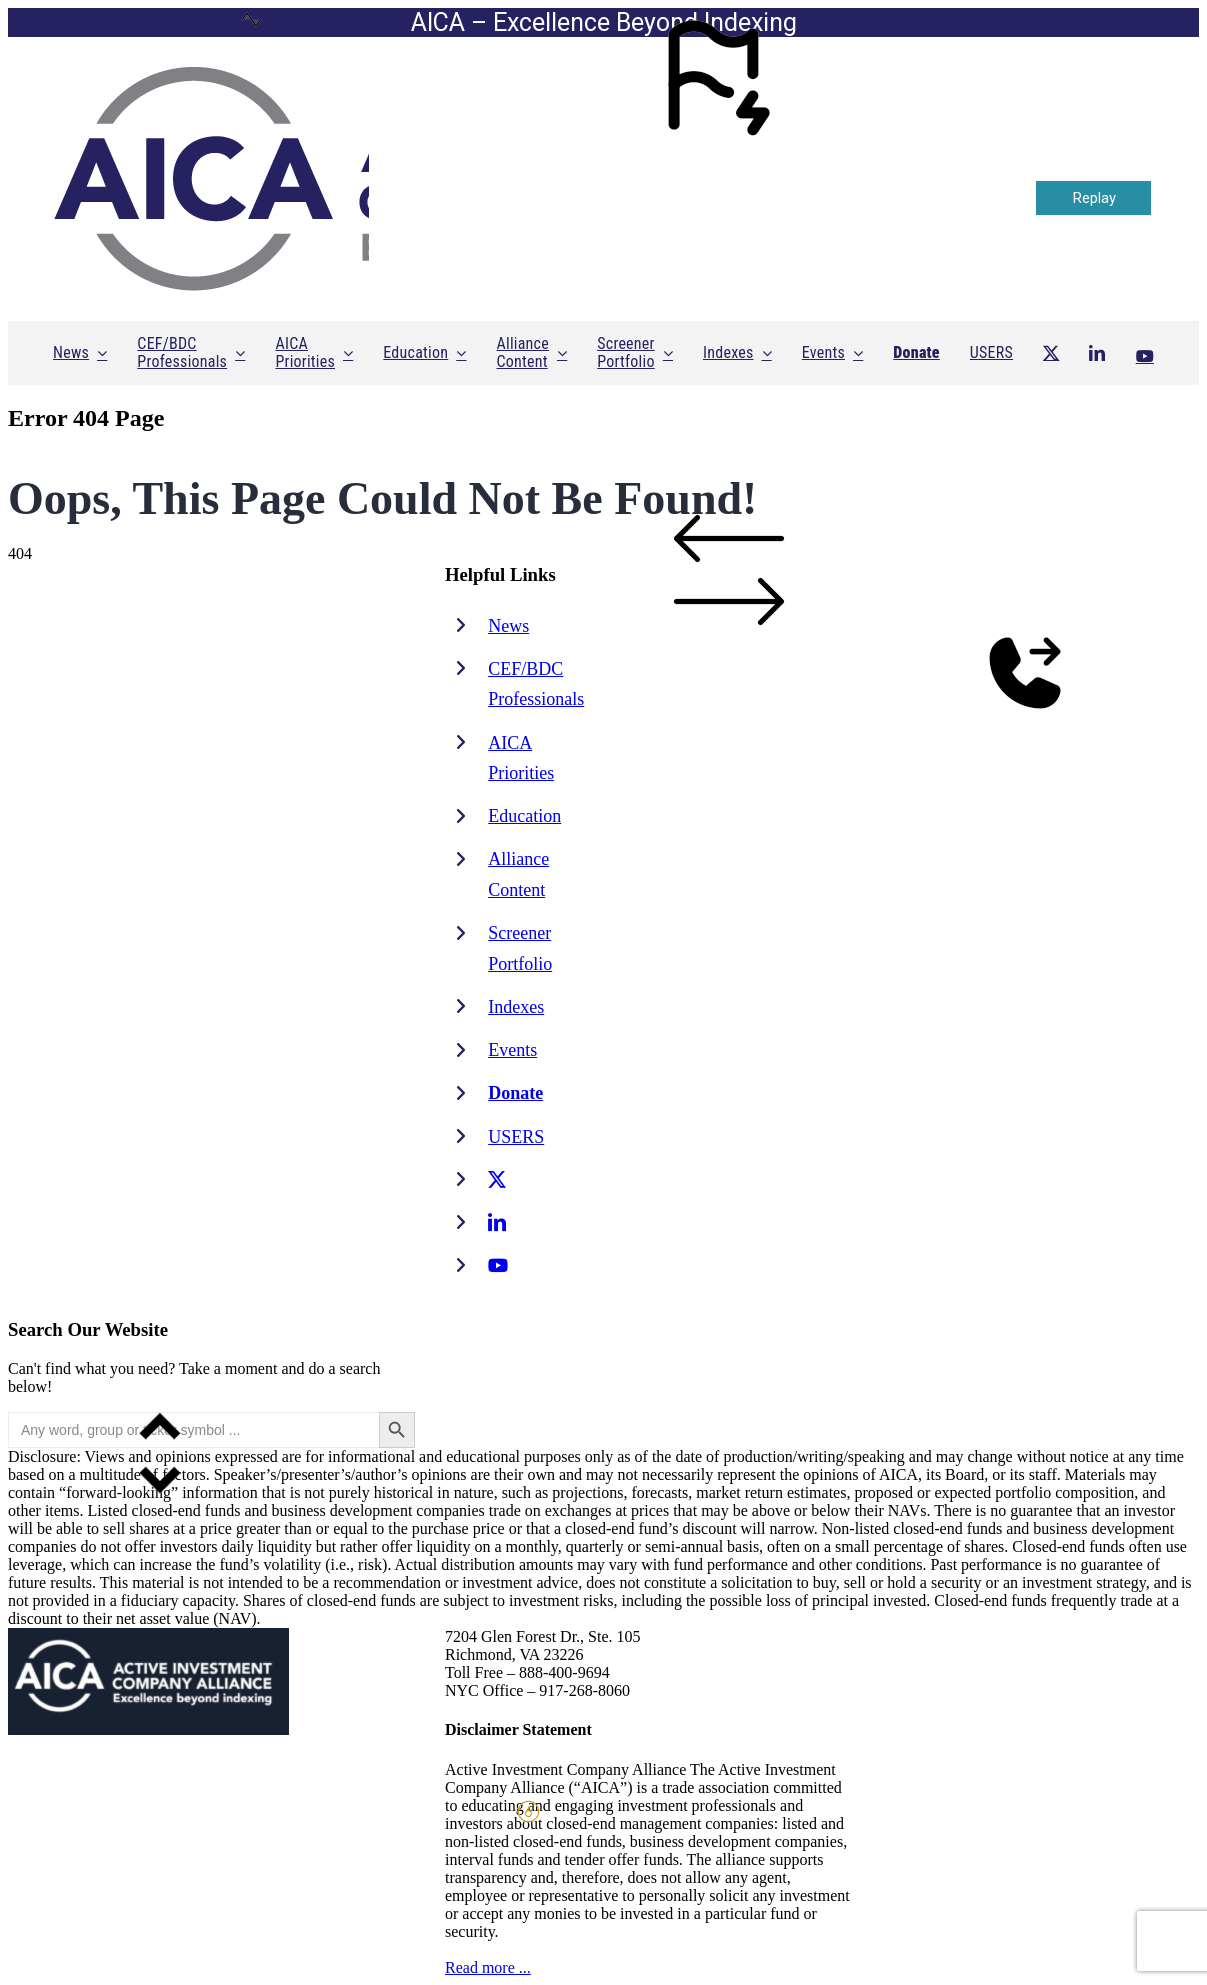 This screenshot has width=1207, height=1985. Describe the element at coordinates (1026, 671) in the screenshot. I see `transfer an active call to another person` at that location.